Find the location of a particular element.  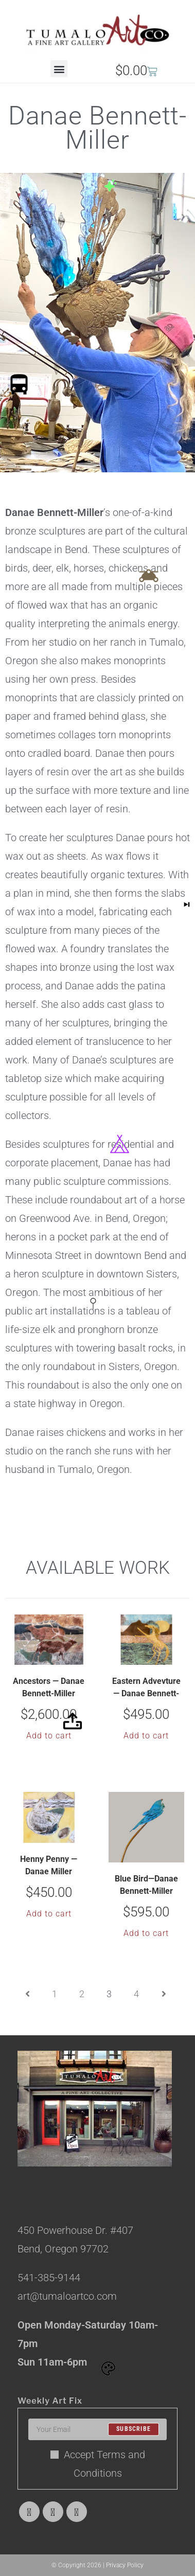

mark a location on the map is located at coordinates (93, 1304).